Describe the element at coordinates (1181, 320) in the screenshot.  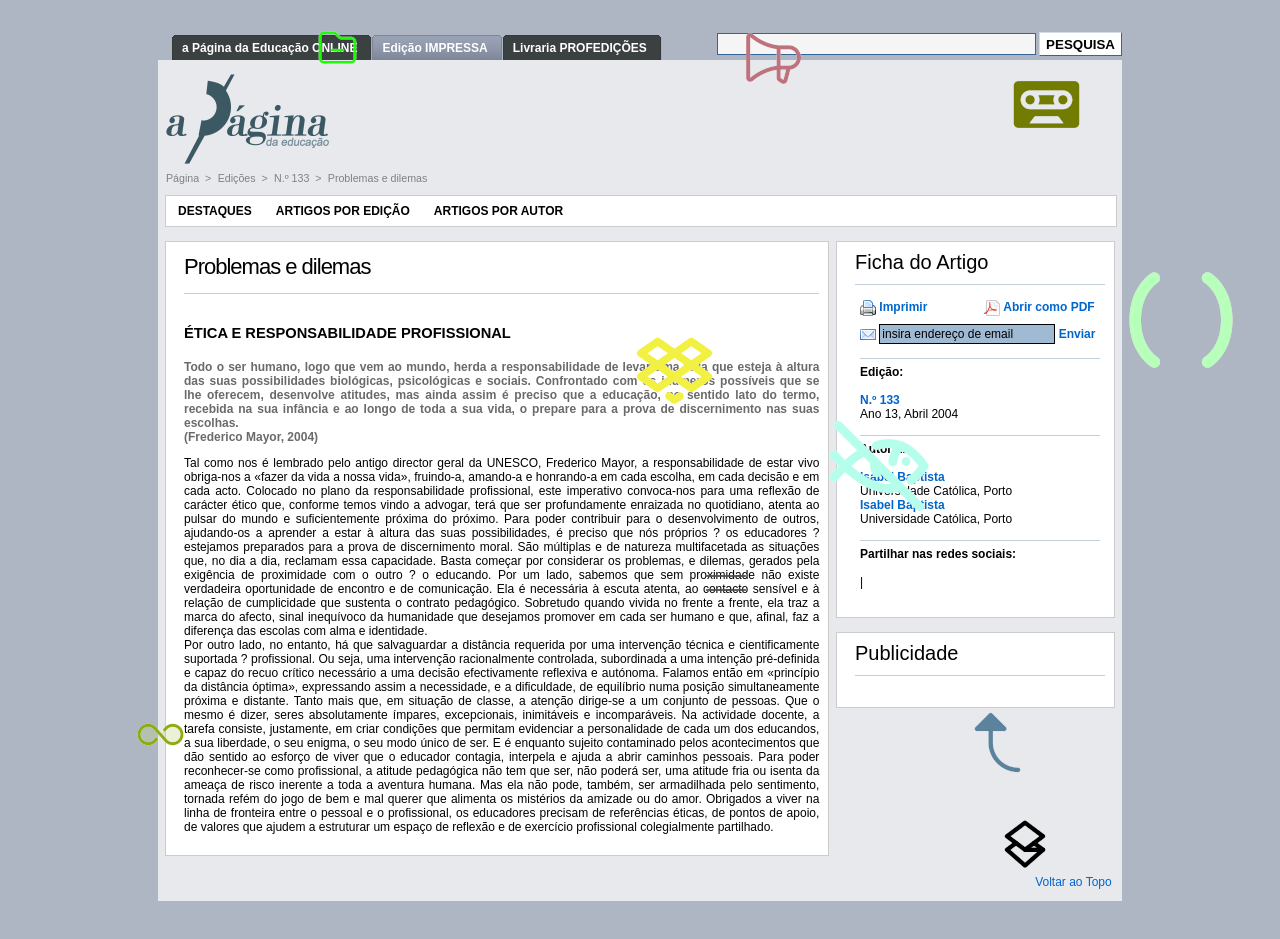
I see `insert parentheses in text or code` at that location.